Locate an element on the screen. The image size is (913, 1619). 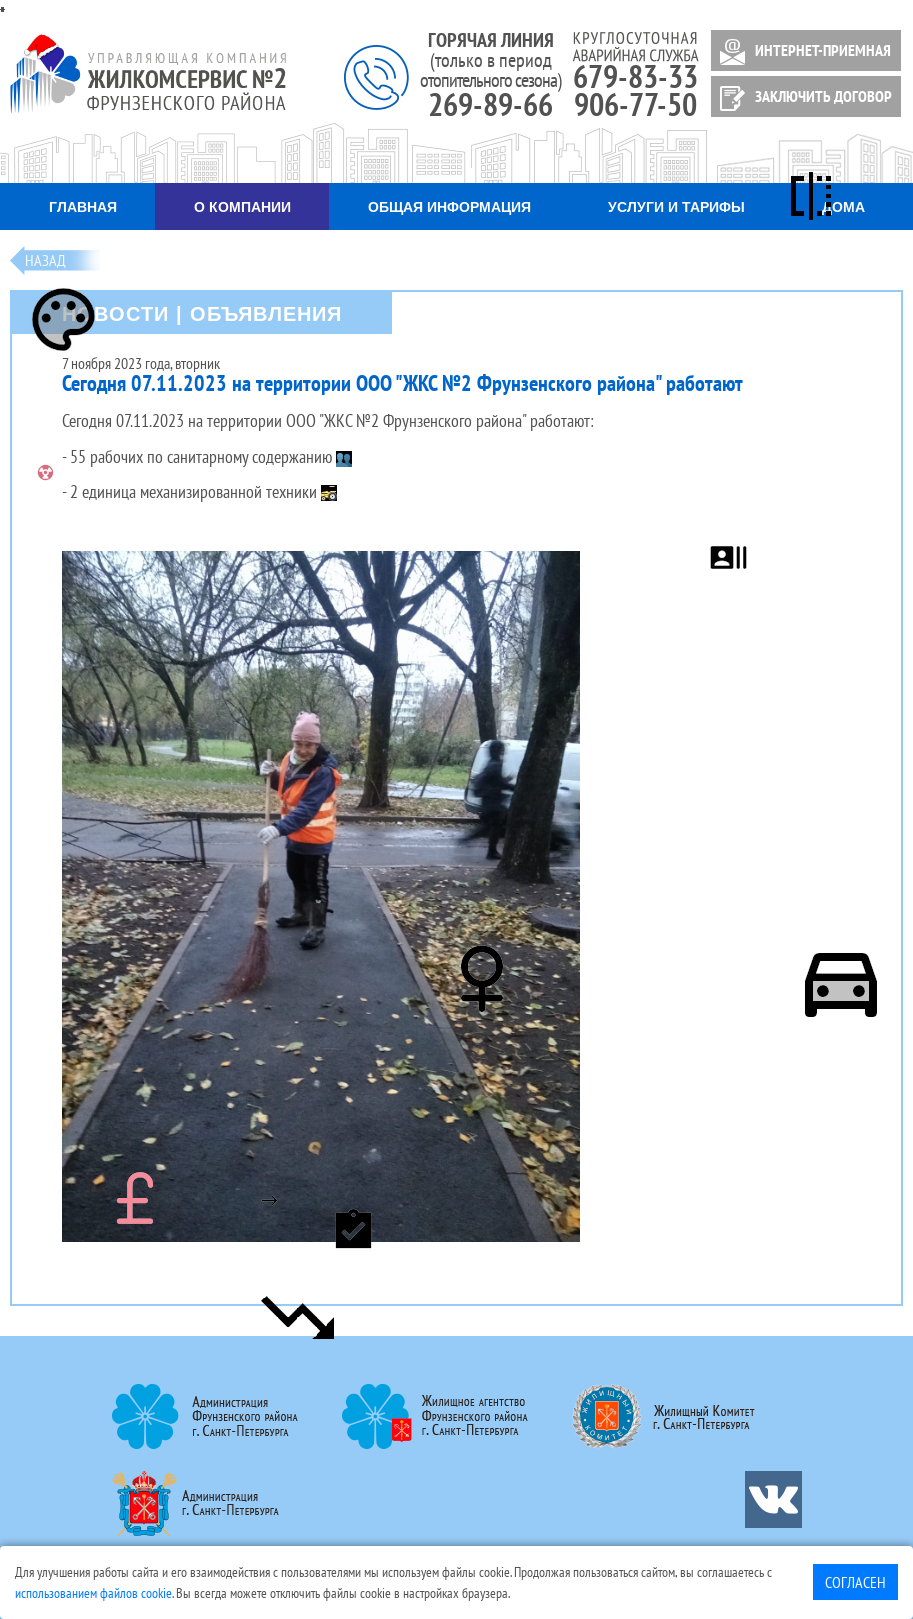
flip image horizontally is located at coordinates (811, 196).